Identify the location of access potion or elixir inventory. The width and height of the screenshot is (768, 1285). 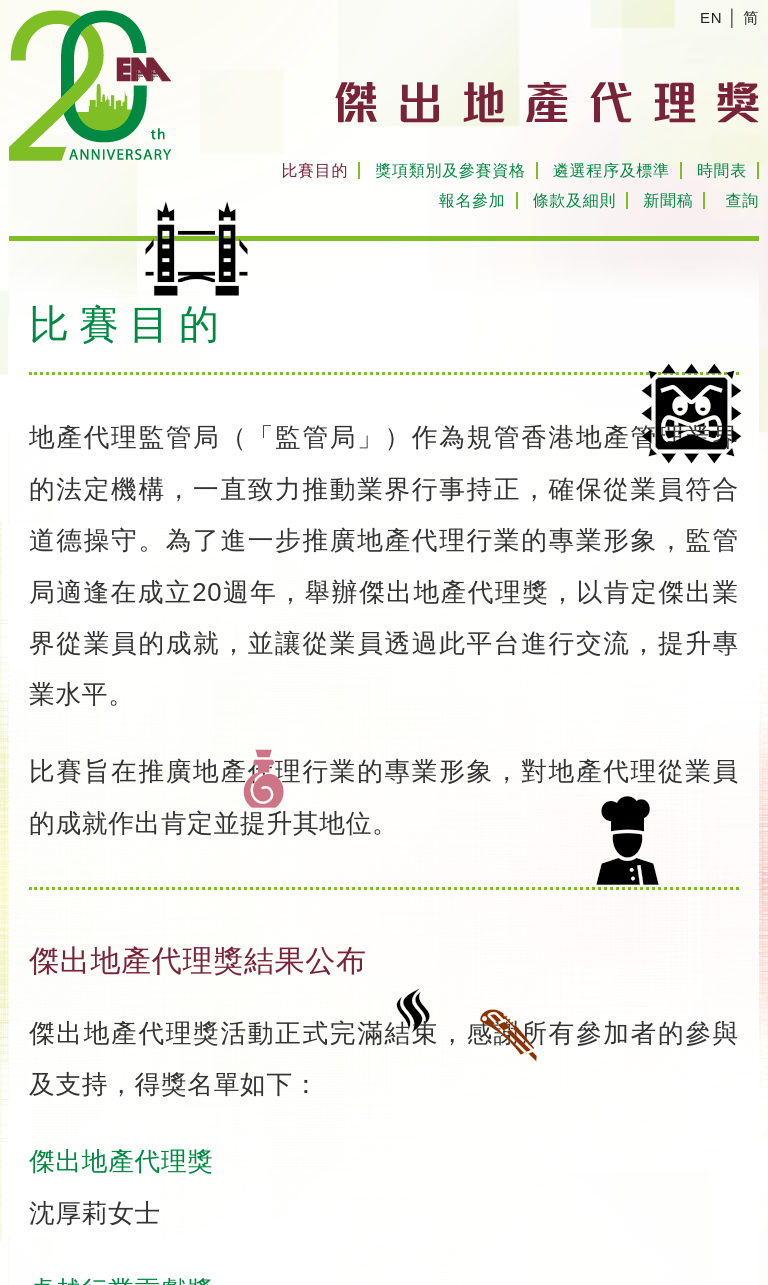
(263, 778).